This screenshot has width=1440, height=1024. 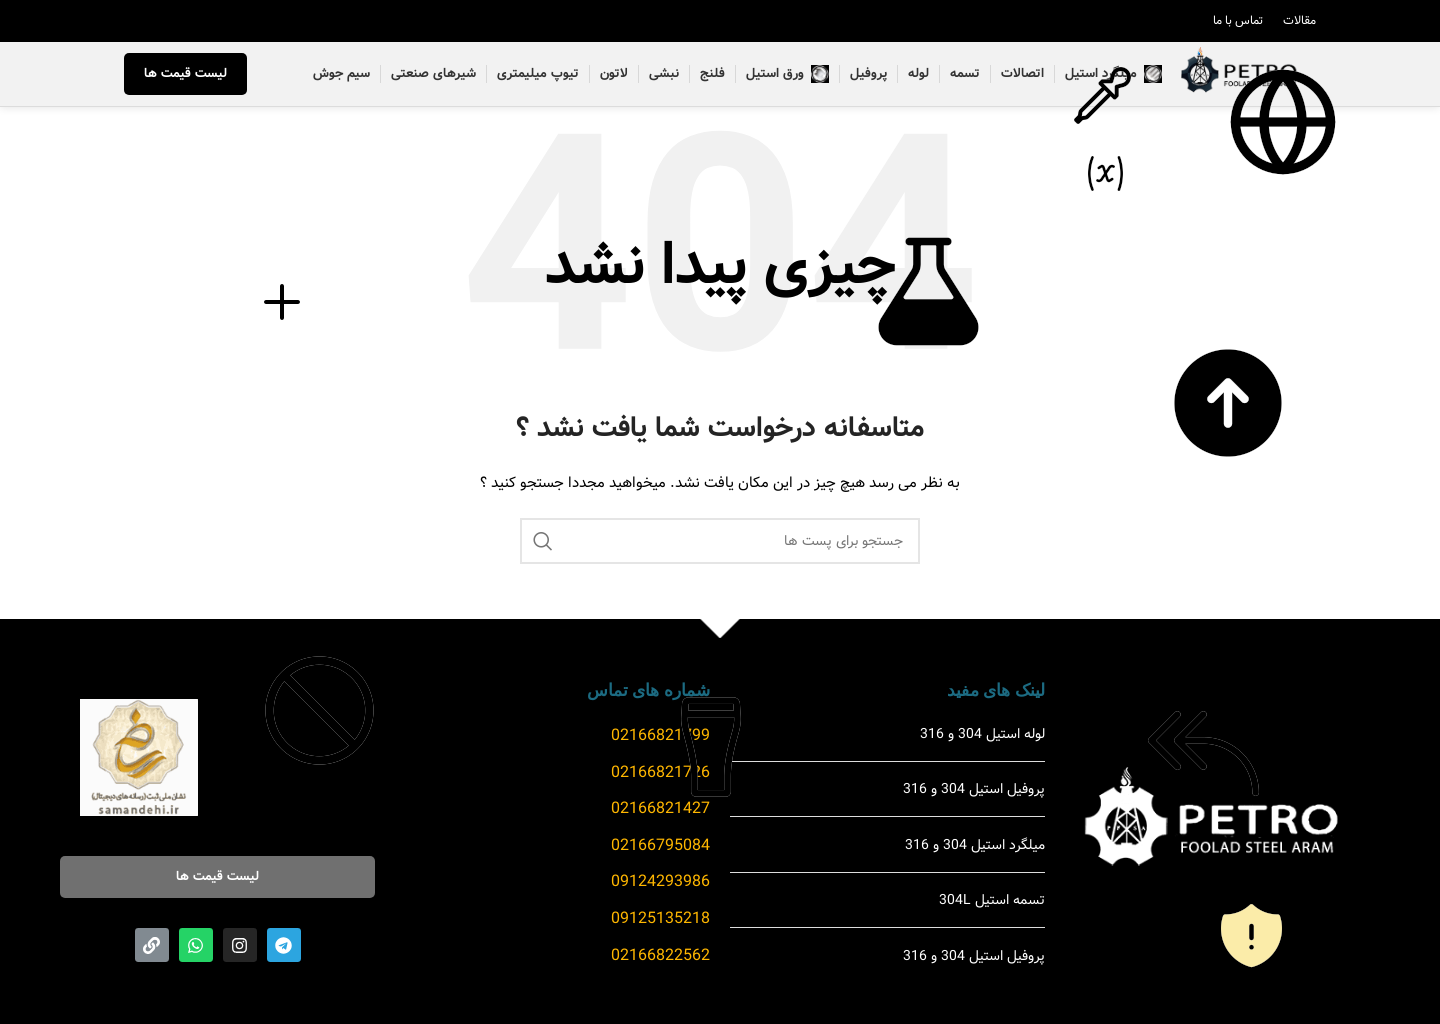 I want to click on security warning or alert detected, so click(x=1251, y=935).